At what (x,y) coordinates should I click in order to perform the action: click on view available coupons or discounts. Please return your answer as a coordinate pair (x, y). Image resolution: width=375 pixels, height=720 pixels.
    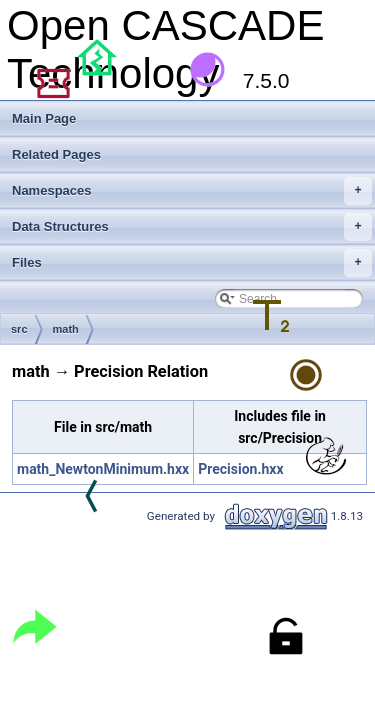
    Looking at the image, I should click on (53, 83).